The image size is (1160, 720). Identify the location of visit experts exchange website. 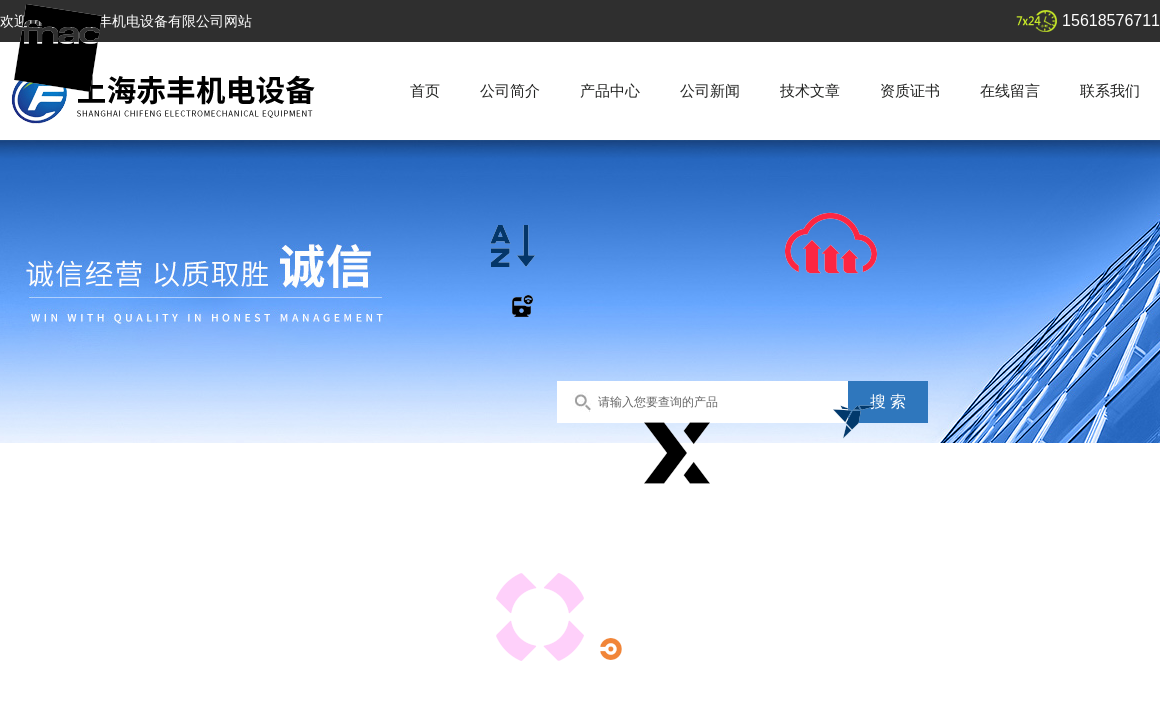
(677, 453).